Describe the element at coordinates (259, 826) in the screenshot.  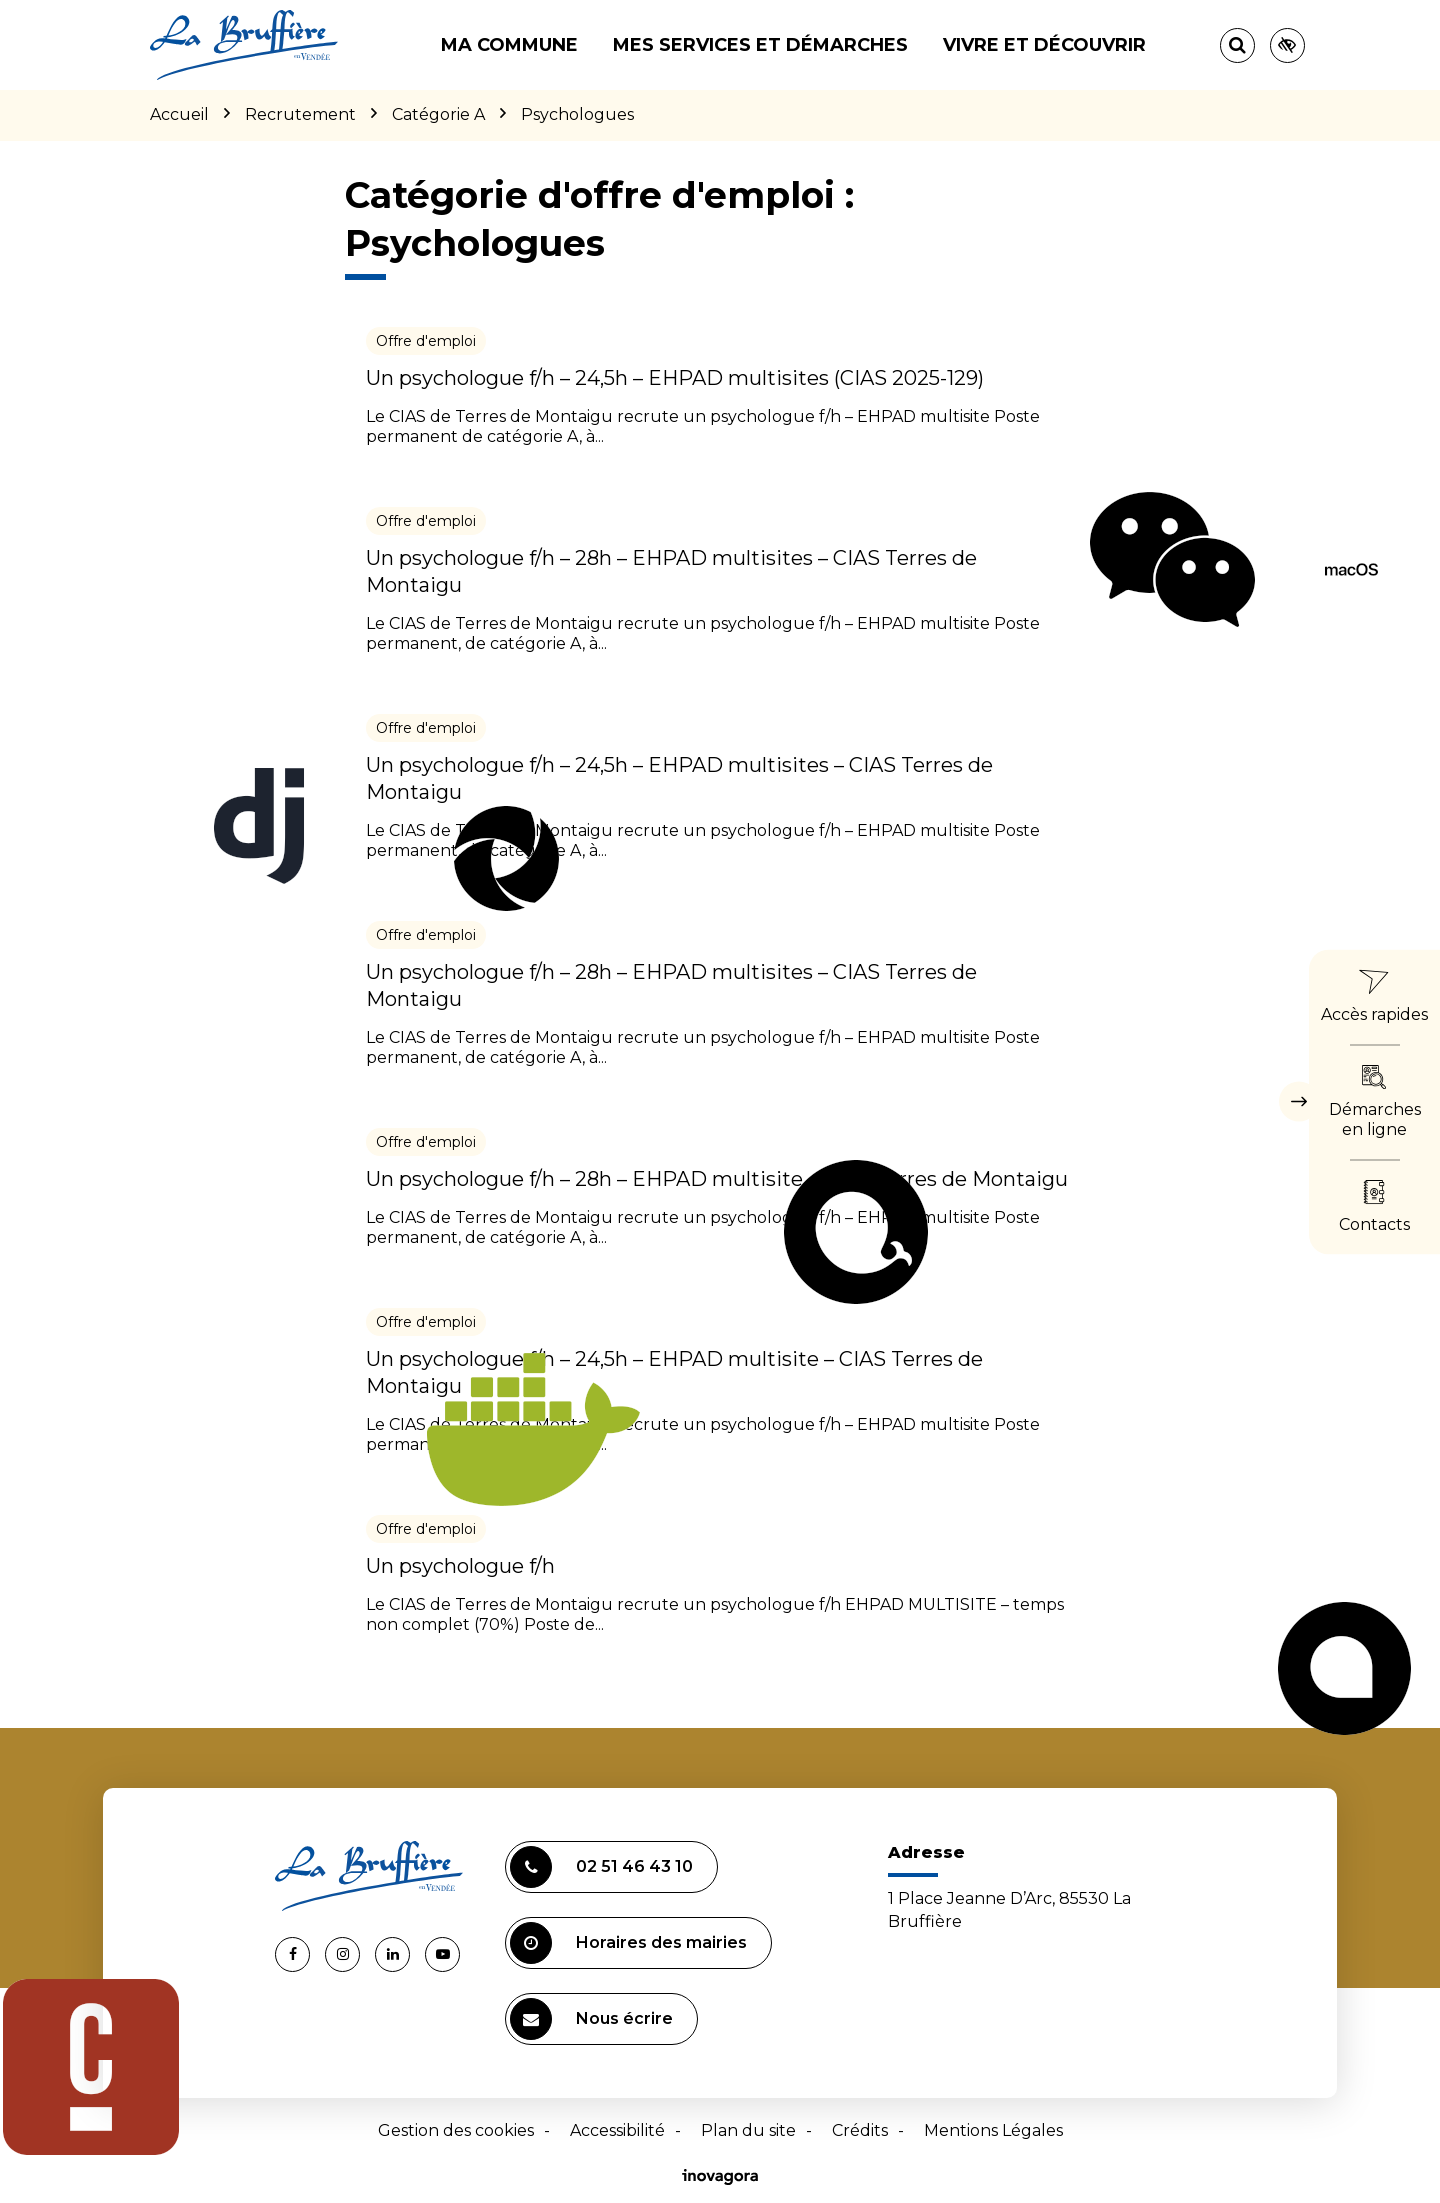
I see `Django web framework logo` at that location.